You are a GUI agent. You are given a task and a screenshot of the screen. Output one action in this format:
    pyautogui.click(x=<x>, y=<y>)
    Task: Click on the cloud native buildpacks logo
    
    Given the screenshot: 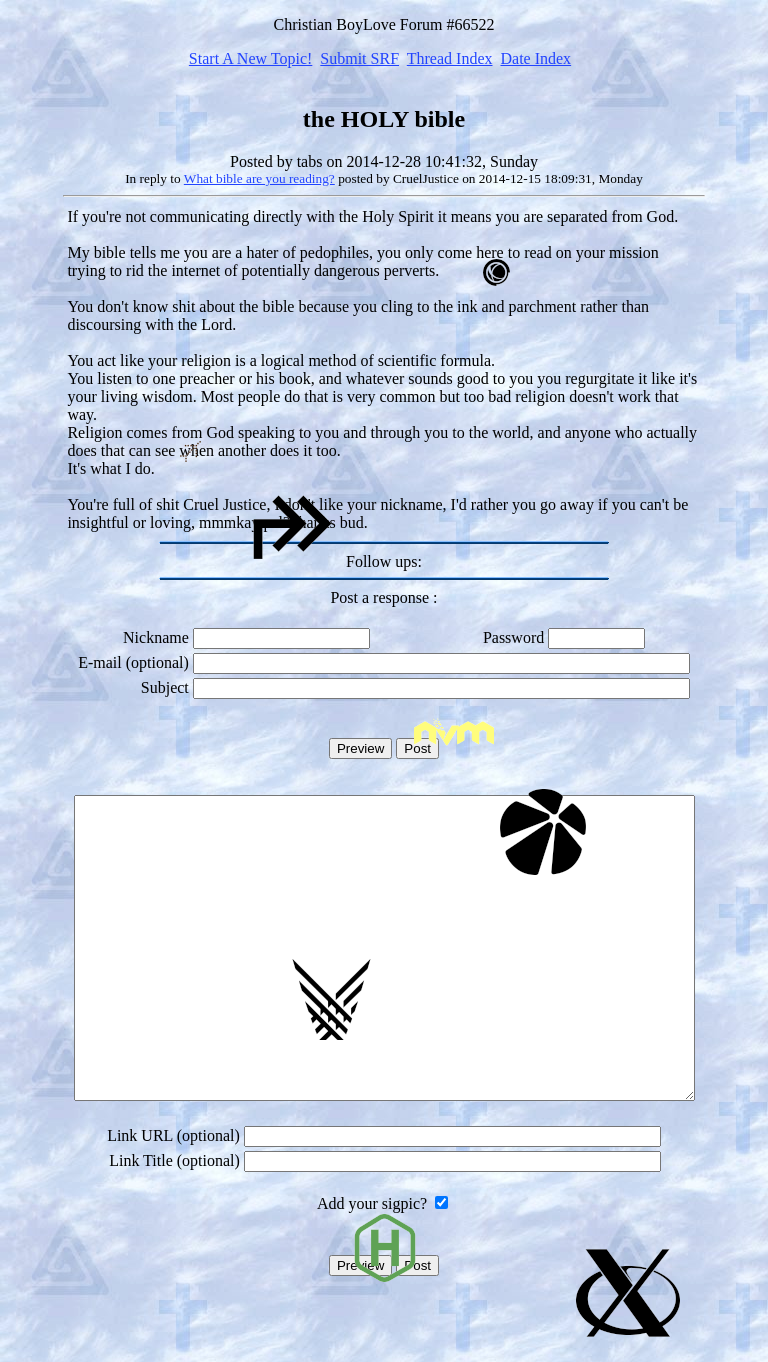 What is the action you would take?
    pyautogui.click(x=543, y=832)
    